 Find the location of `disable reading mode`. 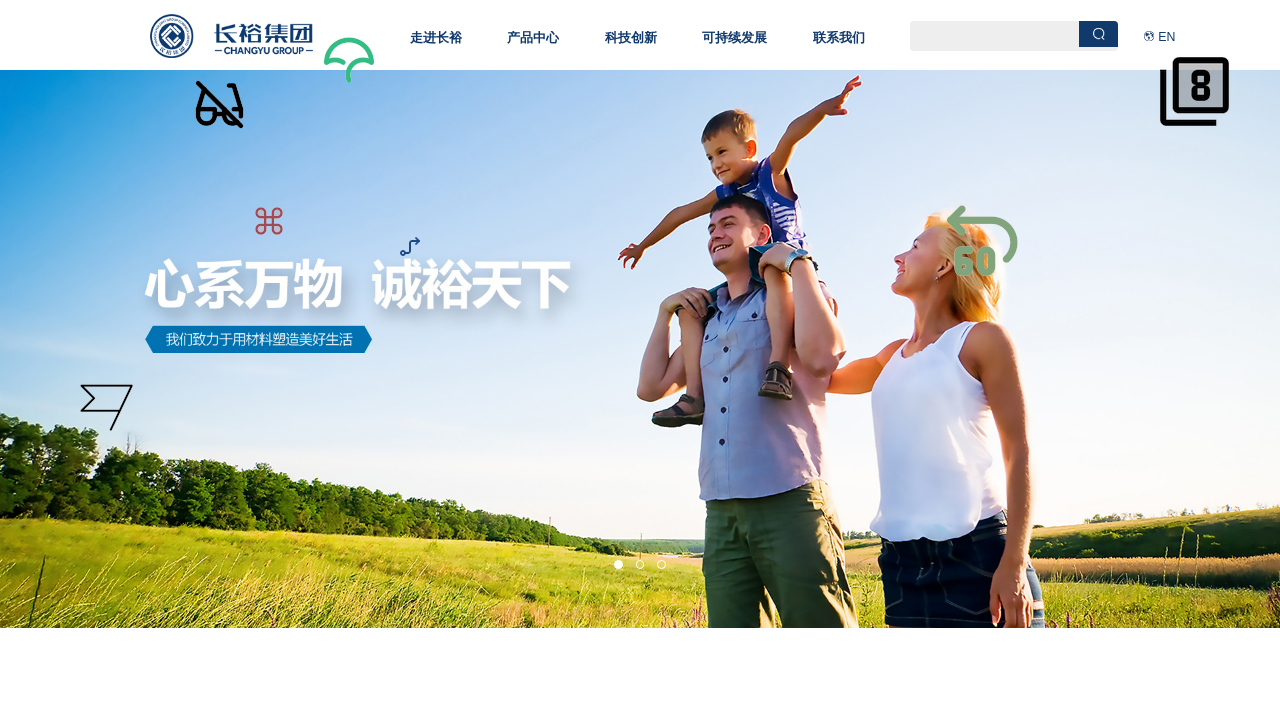

disable reading mode is located at coordinates (219, 104).